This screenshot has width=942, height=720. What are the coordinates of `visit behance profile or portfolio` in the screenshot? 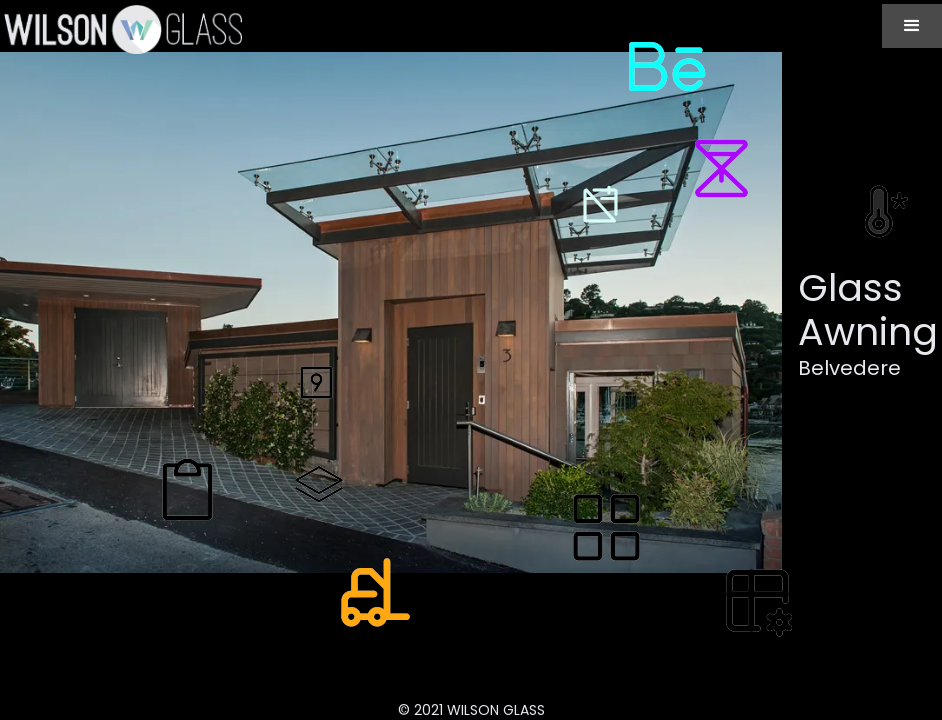 It's located at (664, 66).